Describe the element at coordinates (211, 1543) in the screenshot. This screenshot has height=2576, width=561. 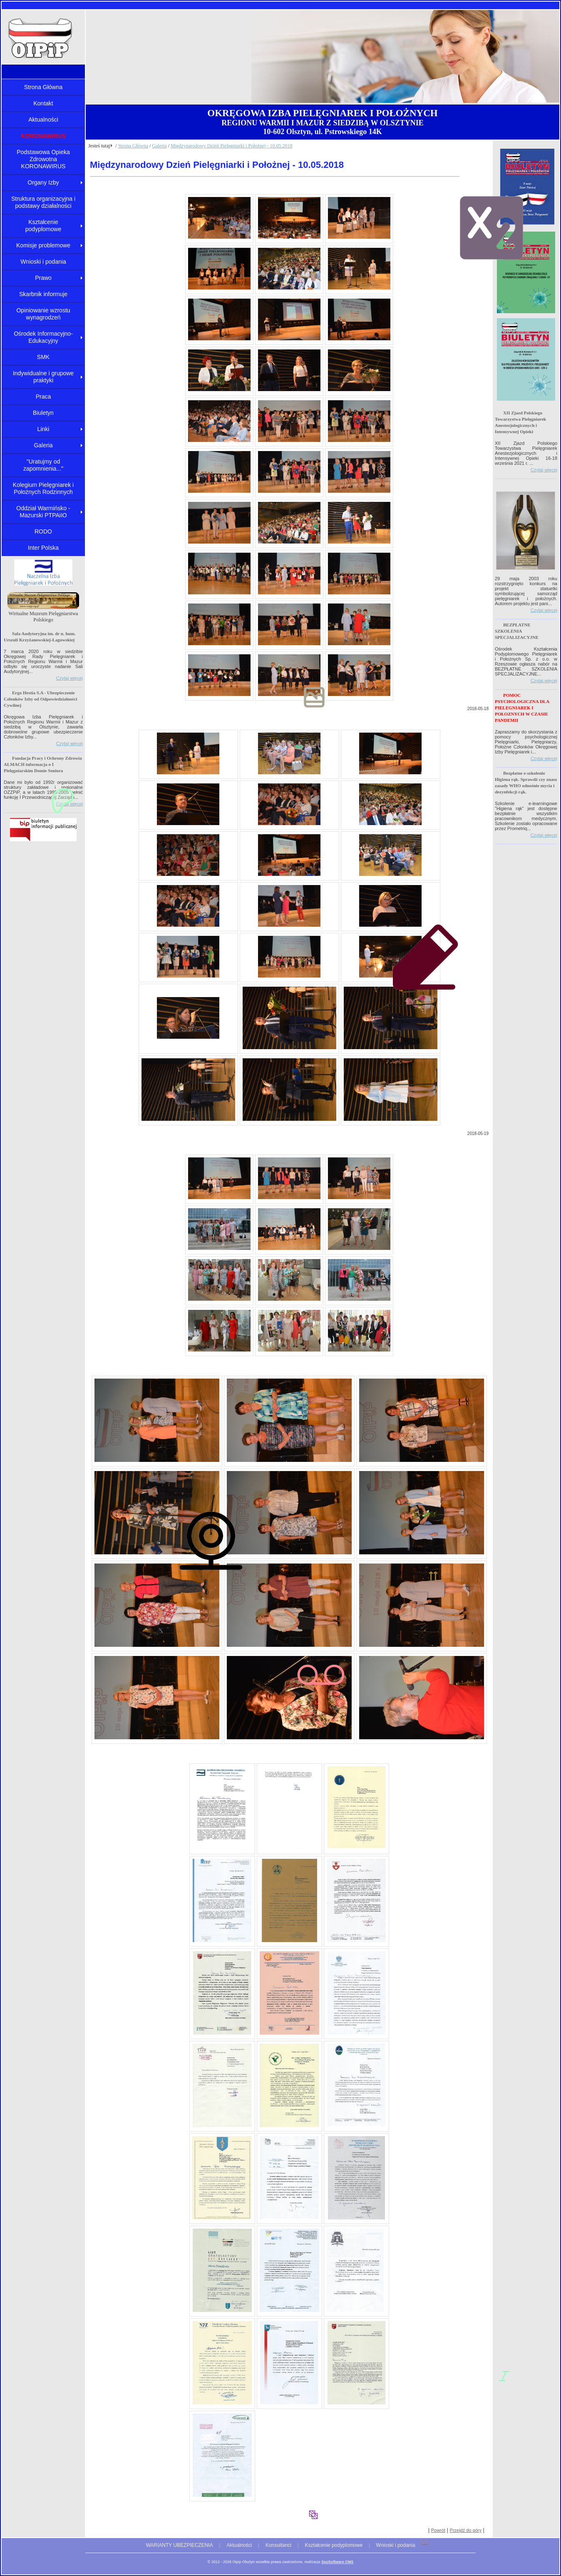
I see `enable webcam or video camera` at that location.